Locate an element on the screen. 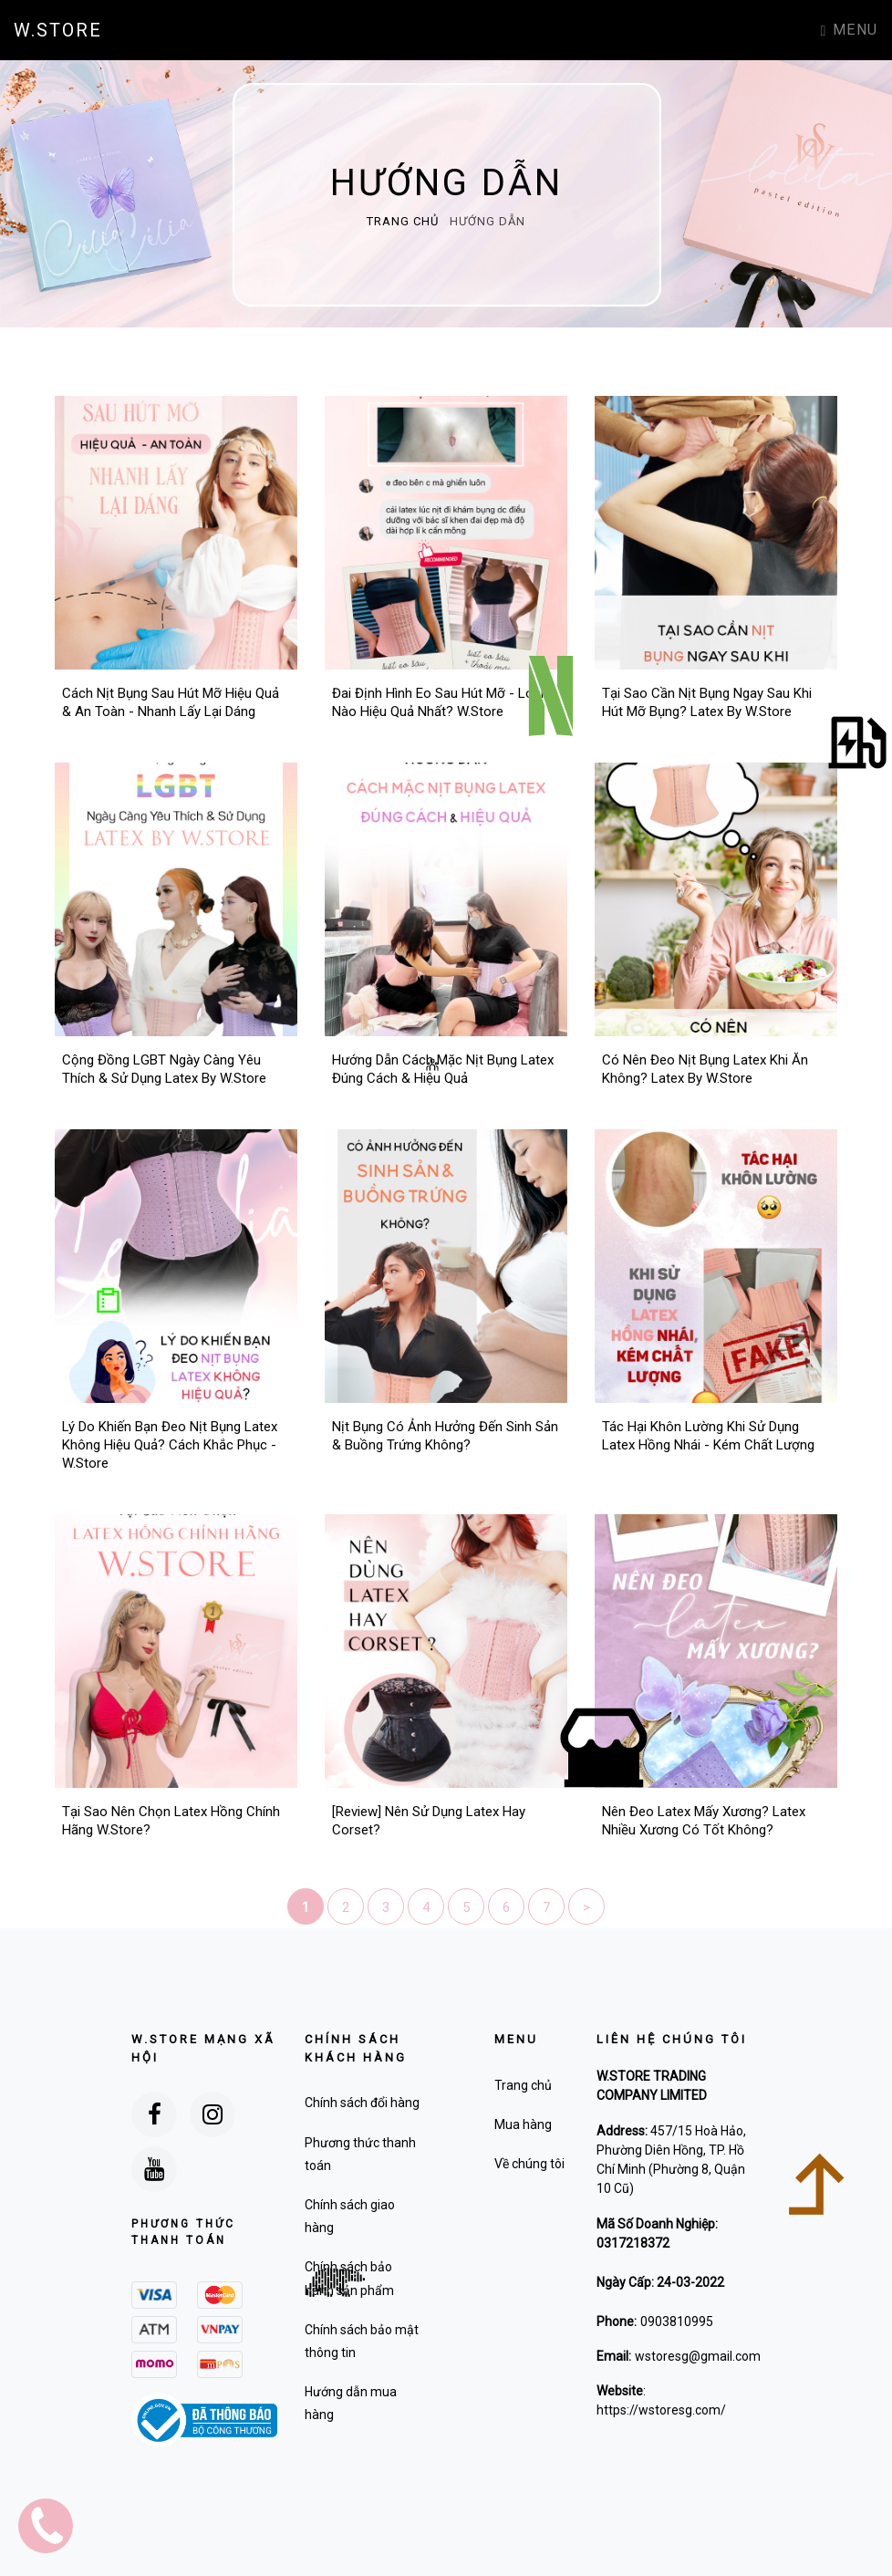  turn right then continue forward is located at coordinates (815, 2187).